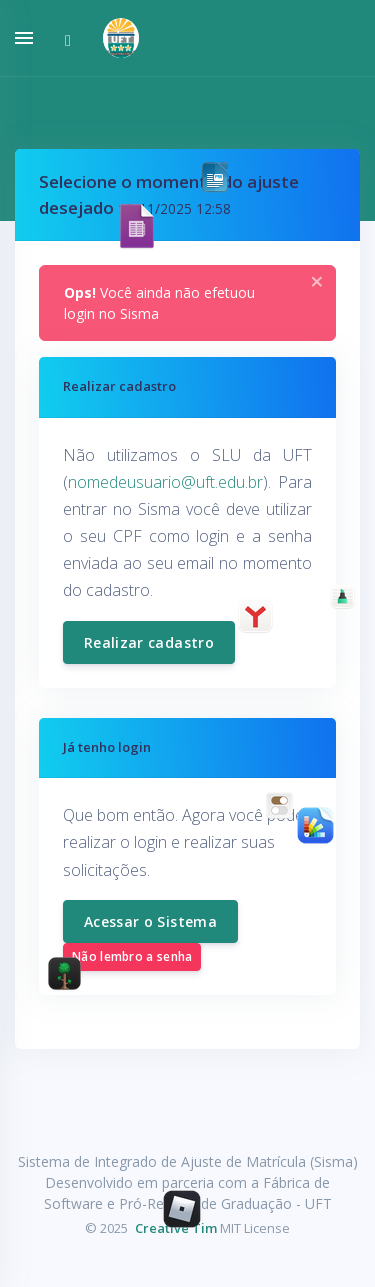 Image resolution: width=375 pixels, height=1287 pixels. Describe the element at coordinates (255, 615) in the screenshot. I see `open yandex browser` at that location.